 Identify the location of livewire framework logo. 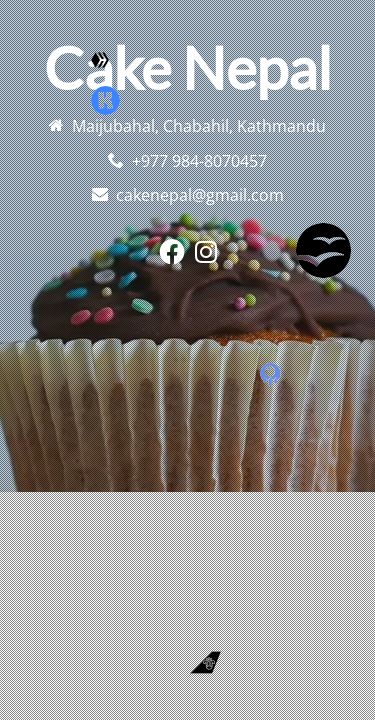
(270, 374).